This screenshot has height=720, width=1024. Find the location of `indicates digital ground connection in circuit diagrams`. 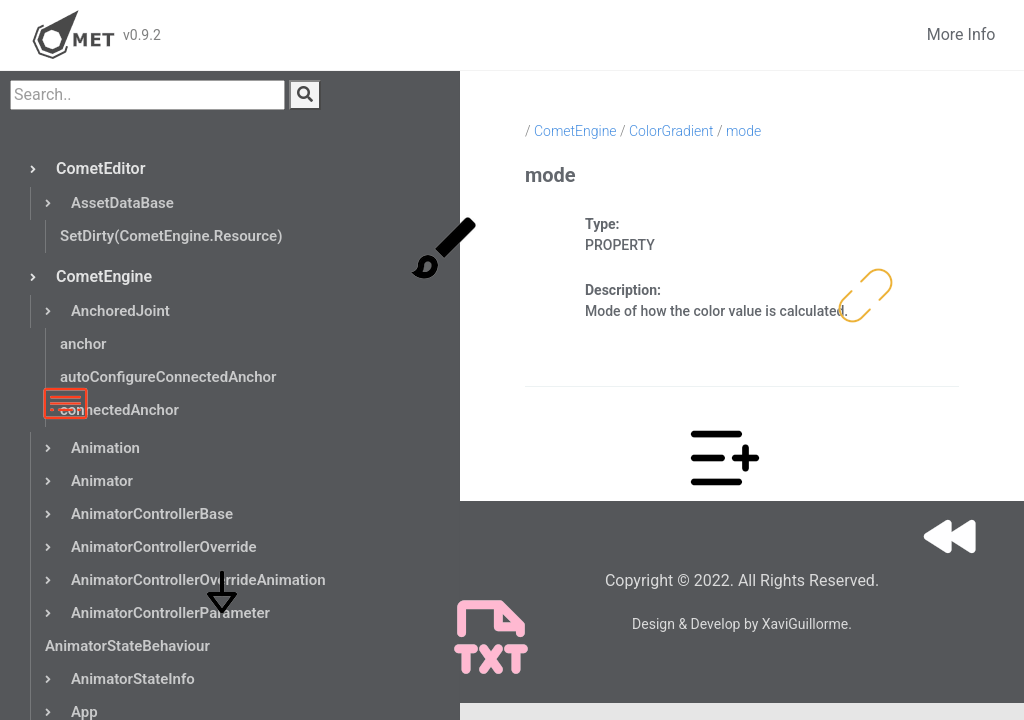

indicates digital ground connection in circuit diagrams is located at coordinates (222, 592).